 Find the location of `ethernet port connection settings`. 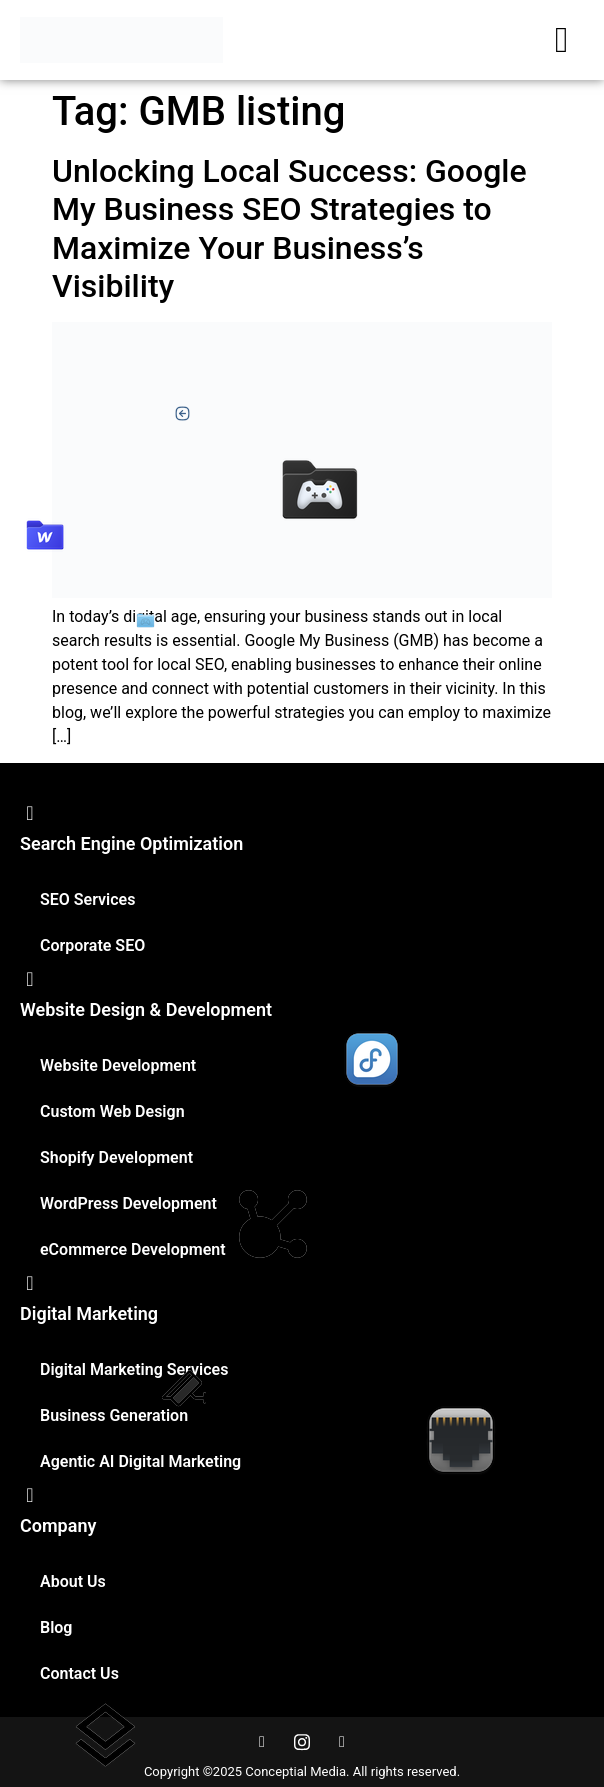

ethernet port connection settings is located at coordinates (461, 1440).